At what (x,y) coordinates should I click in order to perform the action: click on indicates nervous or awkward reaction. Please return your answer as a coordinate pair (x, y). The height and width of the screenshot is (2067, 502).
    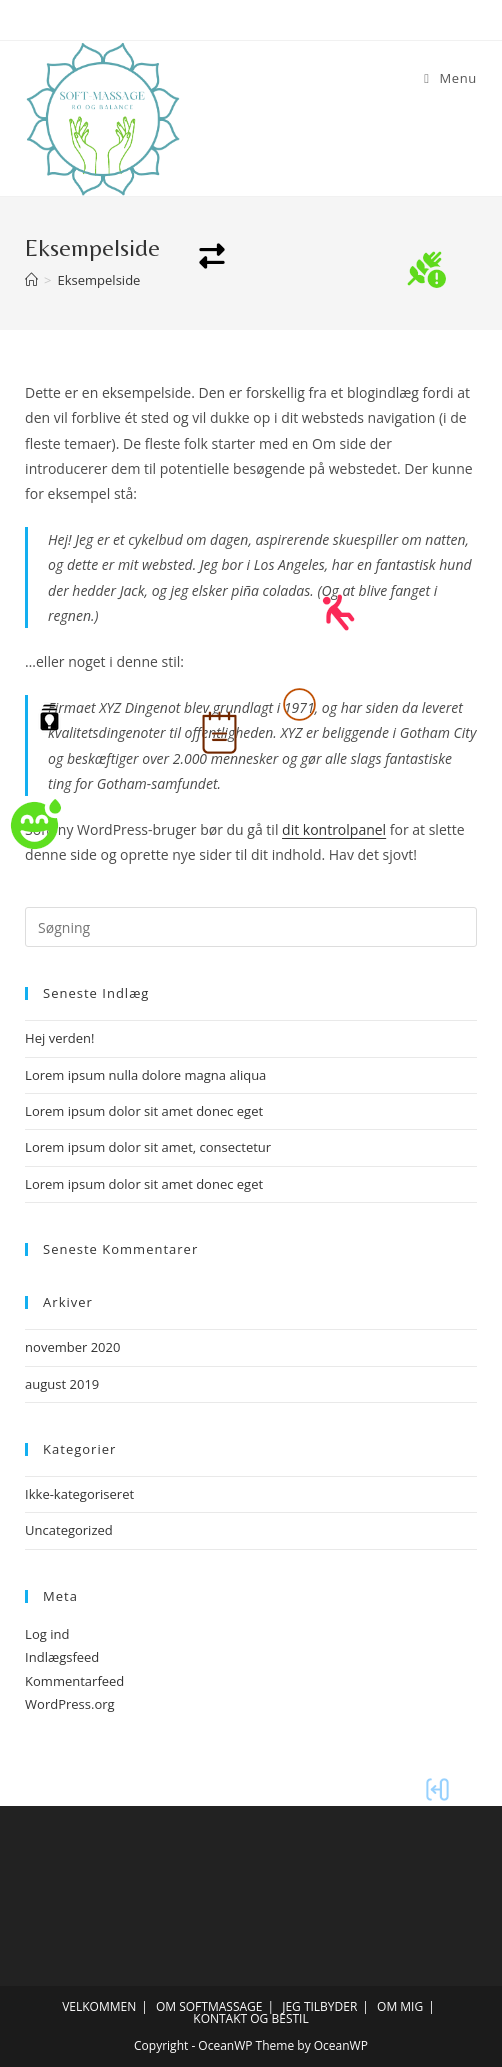
    Looking at the image, I should click on (34, 825).